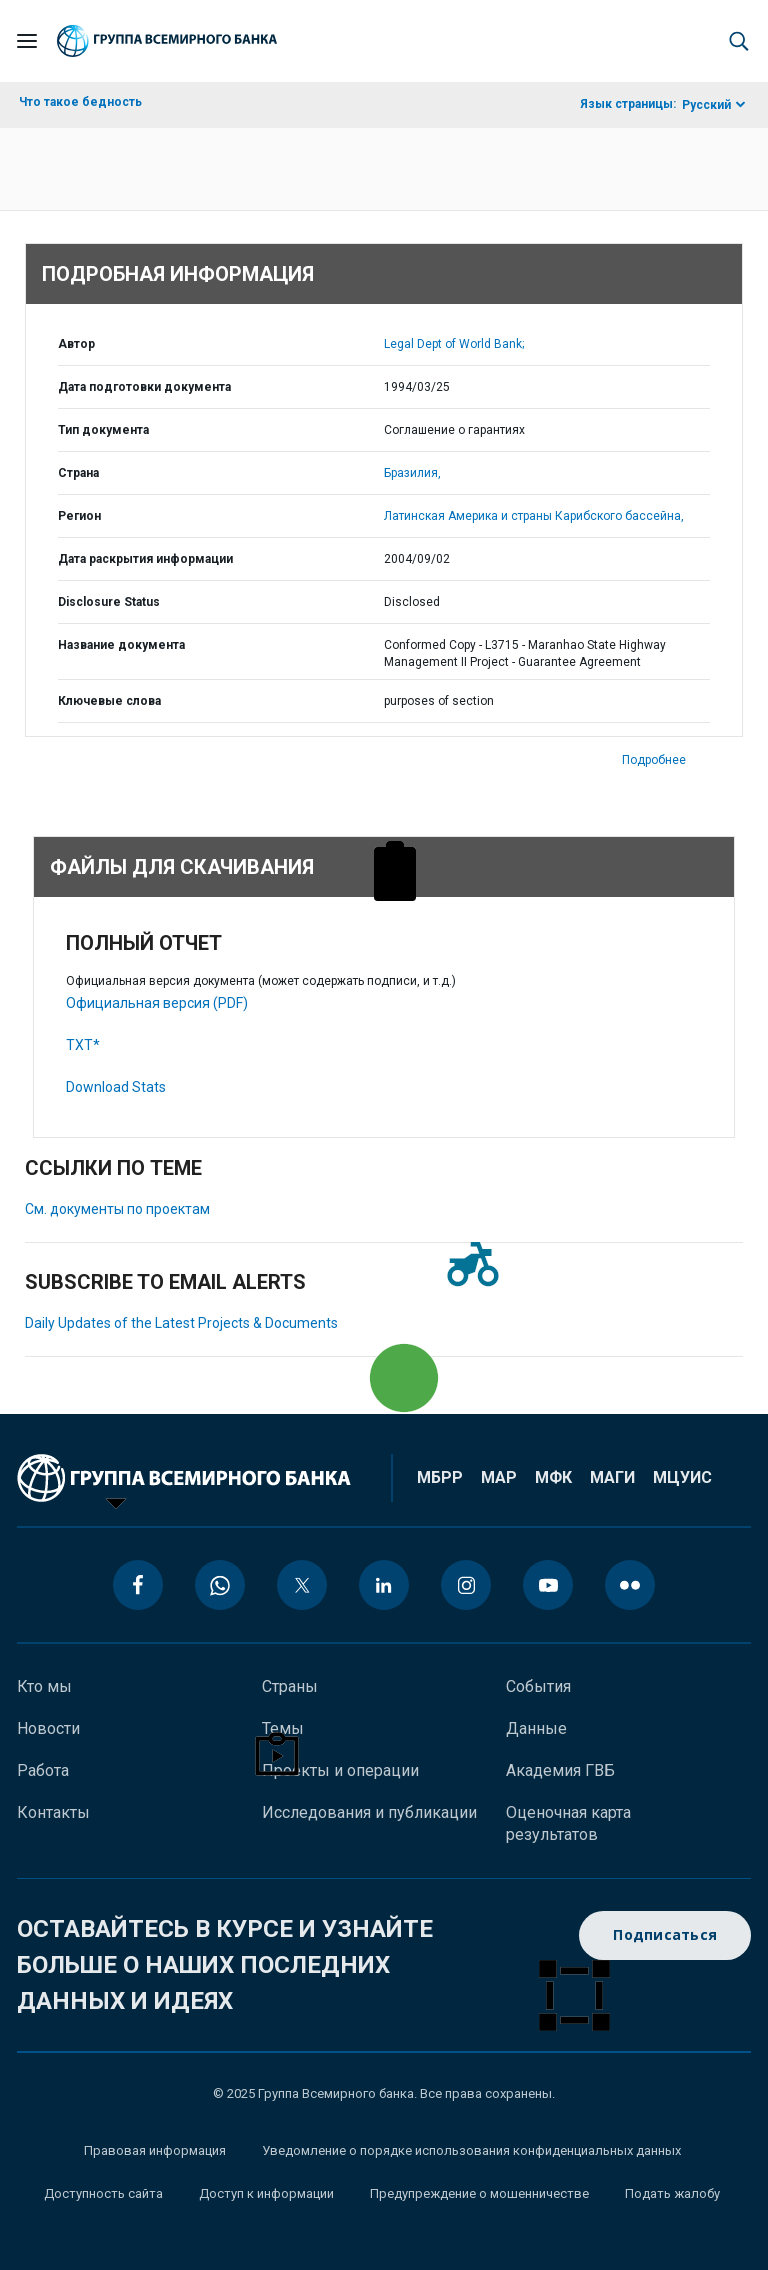  What do you see at coordinates (116, 1502) in the screenshot?
I see `expand dropdown menu` at bounding box center [116, 1502].